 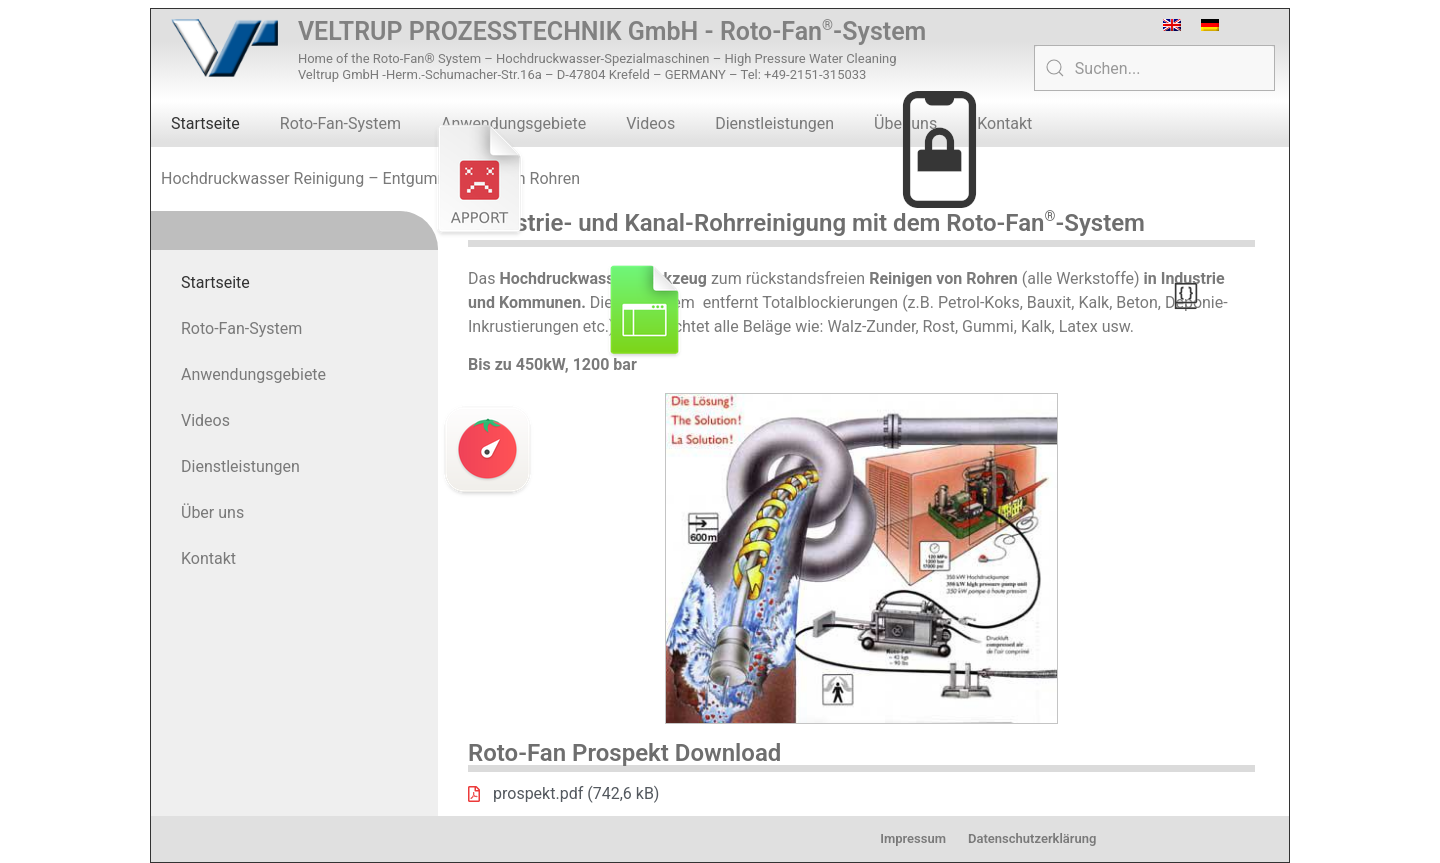 What do you see at coordinates (487, 449) in the screenshot?
I see `open solanum pomodoro timer app` at bounding box center [487, 449].